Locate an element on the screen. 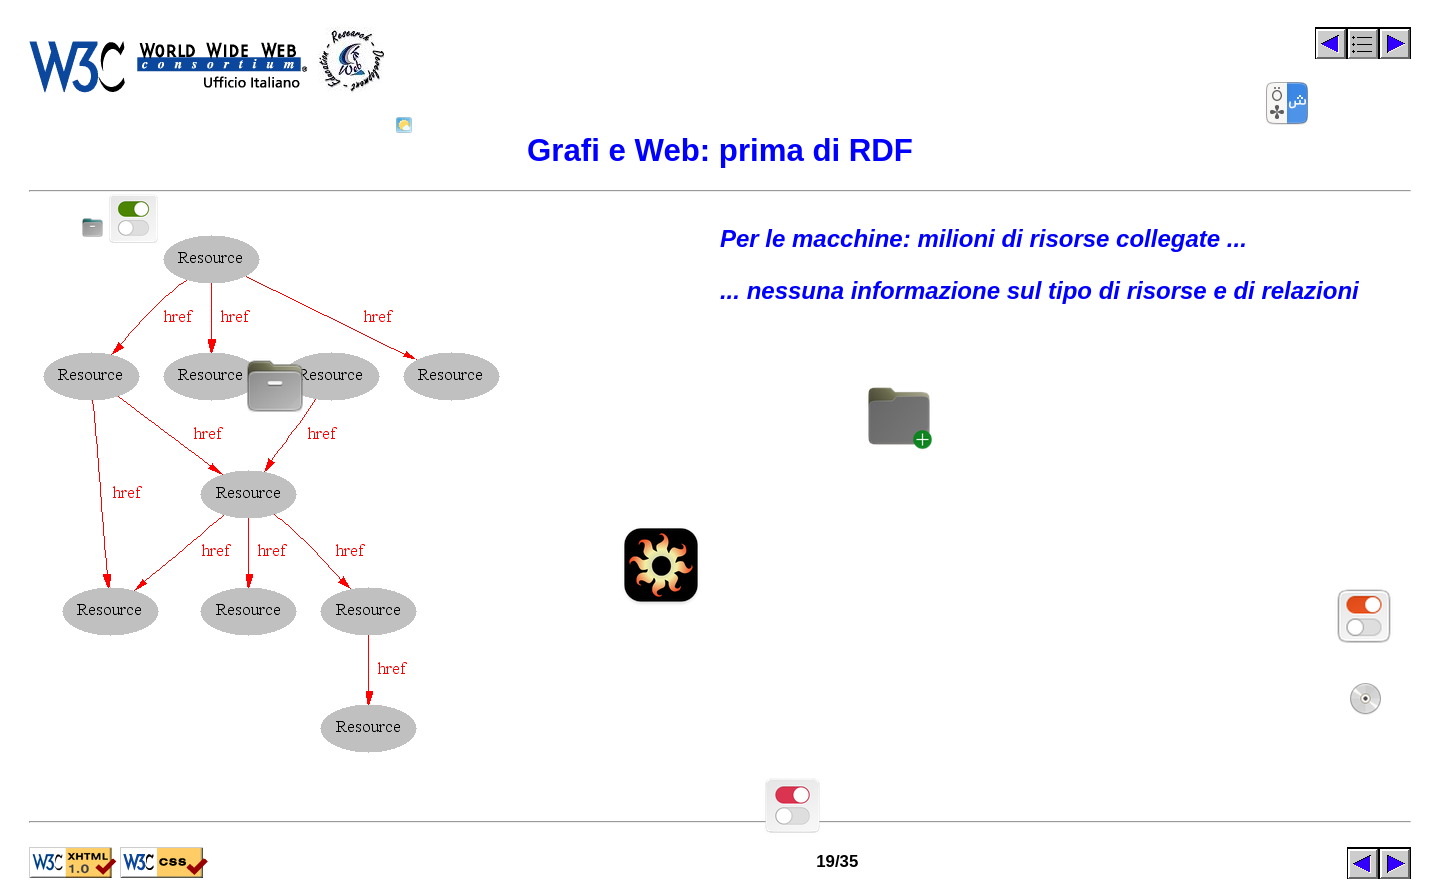  open gnome tweaks to customize desktop settings is located at coordinates (792, 805).